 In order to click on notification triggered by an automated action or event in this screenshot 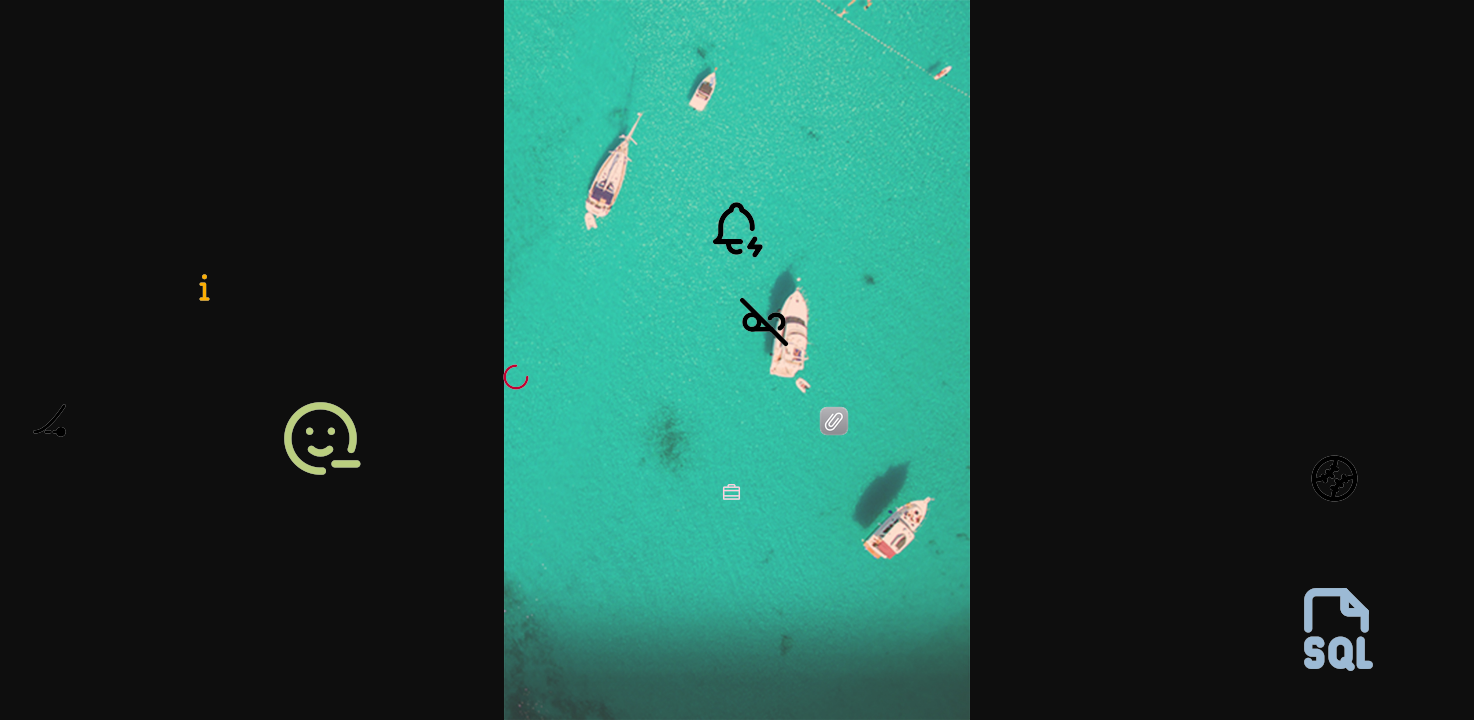, I will do `click(736, 228)`.